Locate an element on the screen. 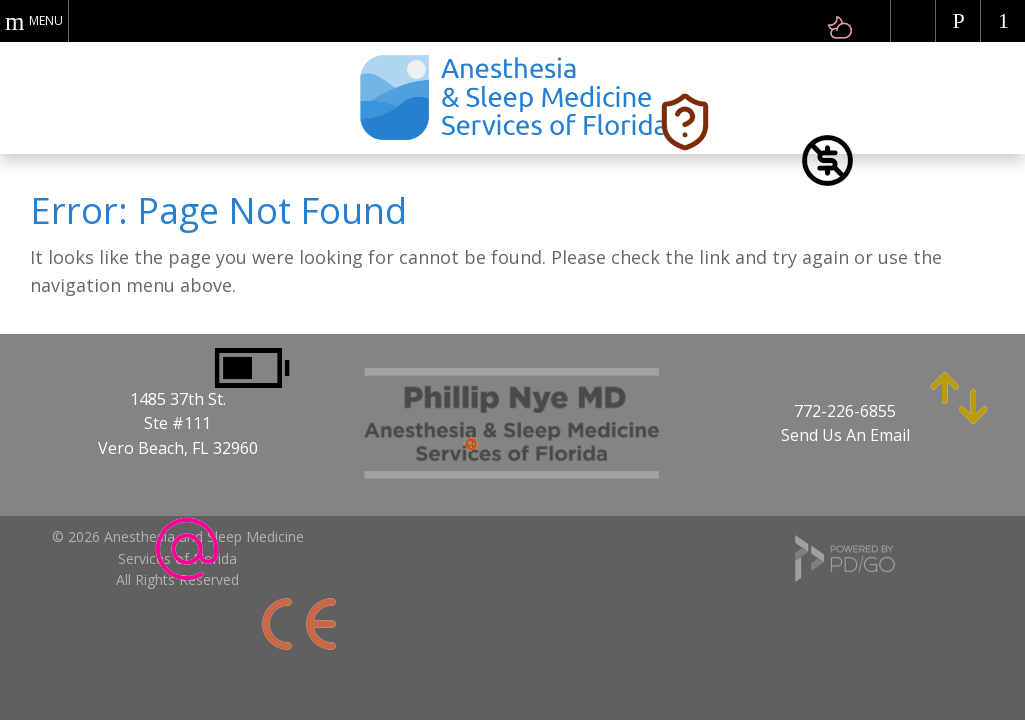 The width and height of the screenshot is (1025, 720). indicates non-commercial use license is located at coordinates (827, 160).